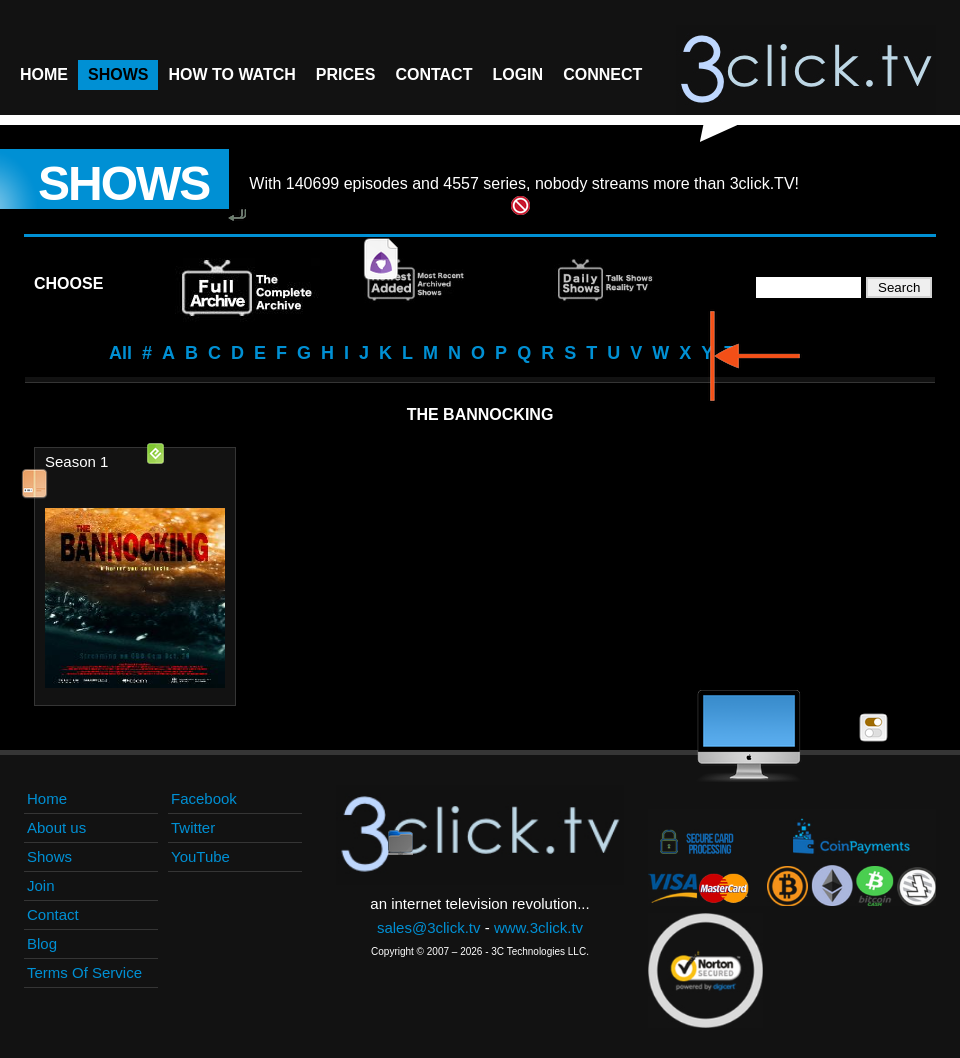 The height and width of the screenshot is (1058, 960). What do you see at coordinates (755, 356) in the screenshot?
I see `go to the first item in a list or sequence` at bounding box center [755, 356].